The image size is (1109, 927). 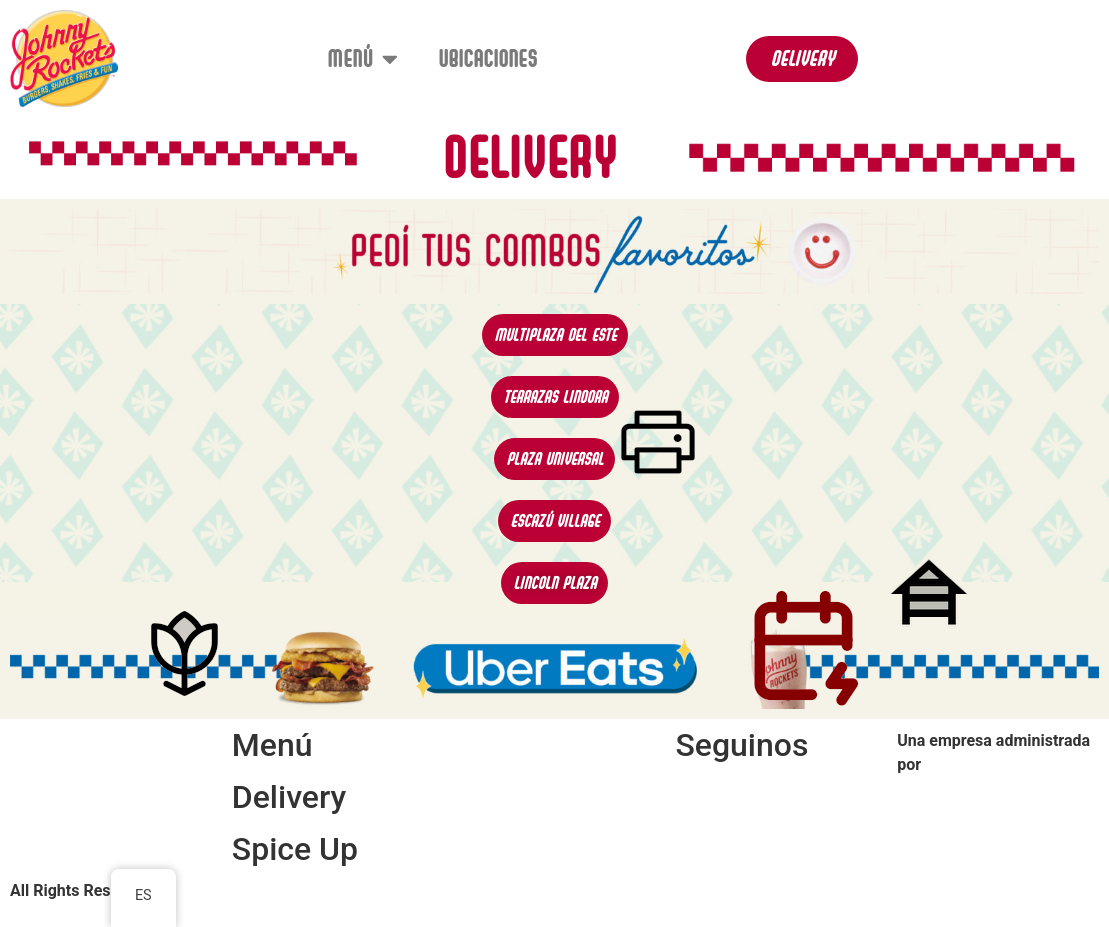 What do you see at coordinates (803, 645) in the screenshot?
I see `quick-add an event to your calendar` at bounding box center [803, 645].